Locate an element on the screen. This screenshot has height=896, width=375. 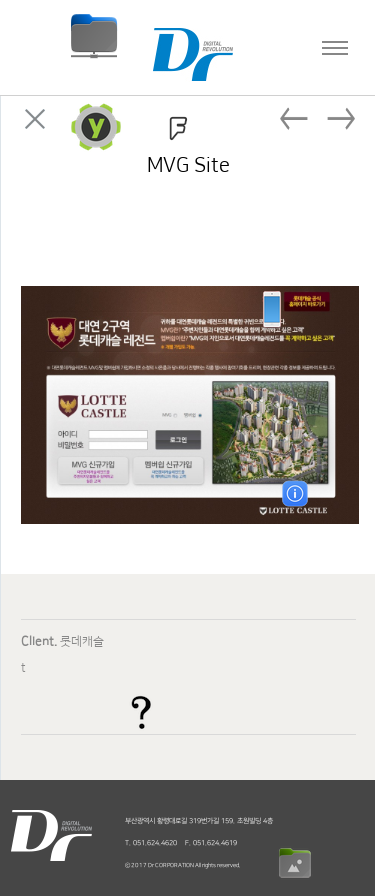
connect your foursquare account is located at coordinates (177, 128).